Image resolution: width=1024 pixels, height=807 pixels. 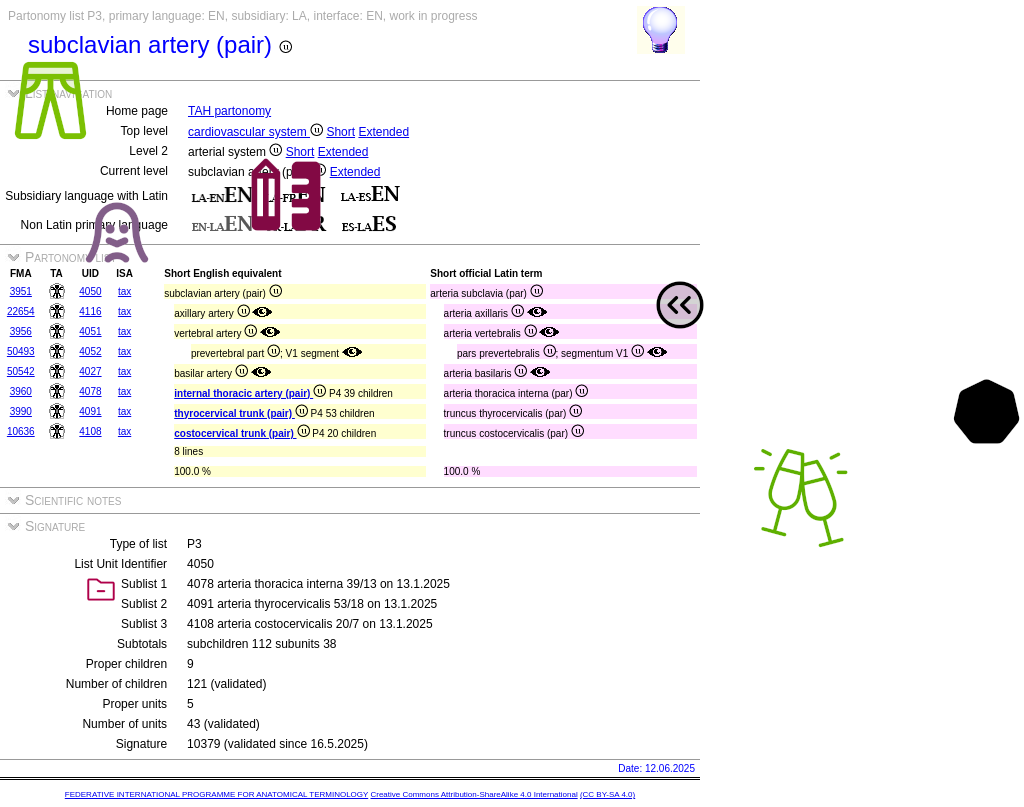 I want to click on a heptagon shape indicator, so click(x=986, y=413).